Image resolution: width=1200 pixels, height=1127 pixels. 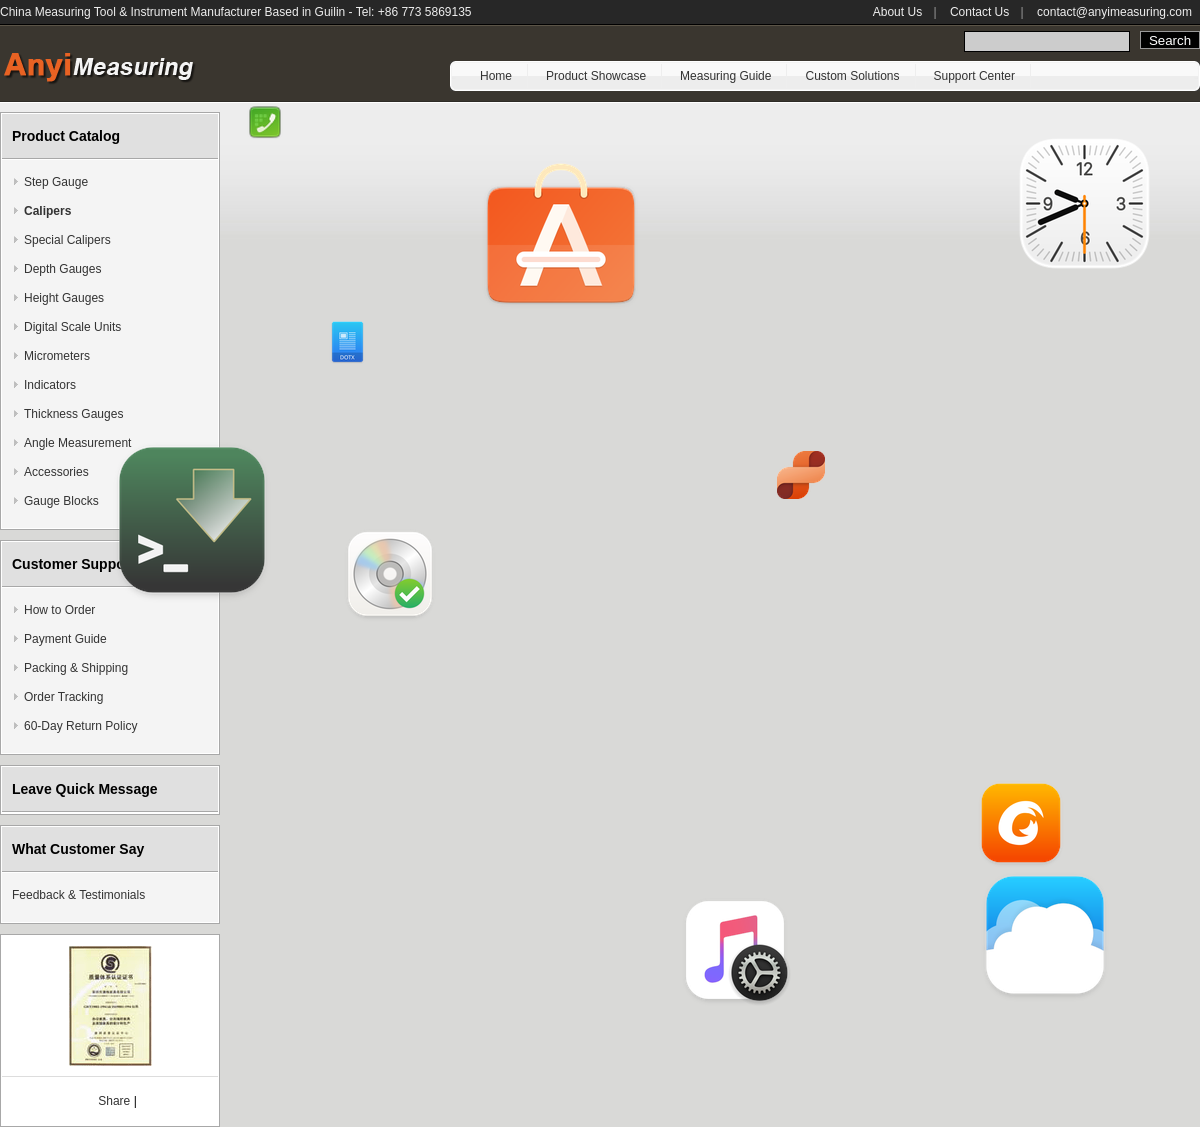 I want to click on open the phone calls app, so click(x=265, y=122).